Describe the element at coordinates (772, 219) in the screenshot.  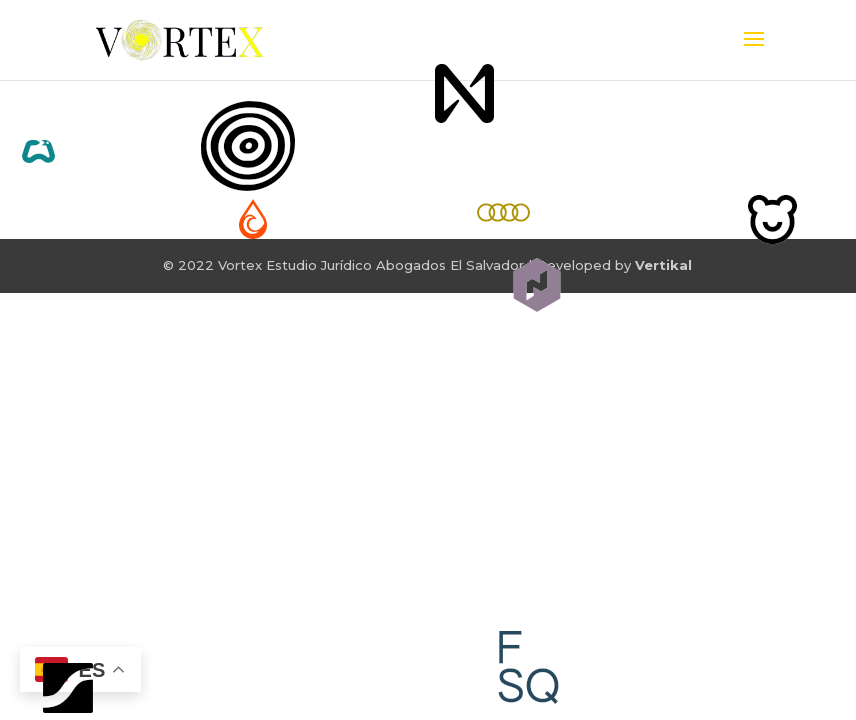
I see `select bear avatar or profile icon` at that location.